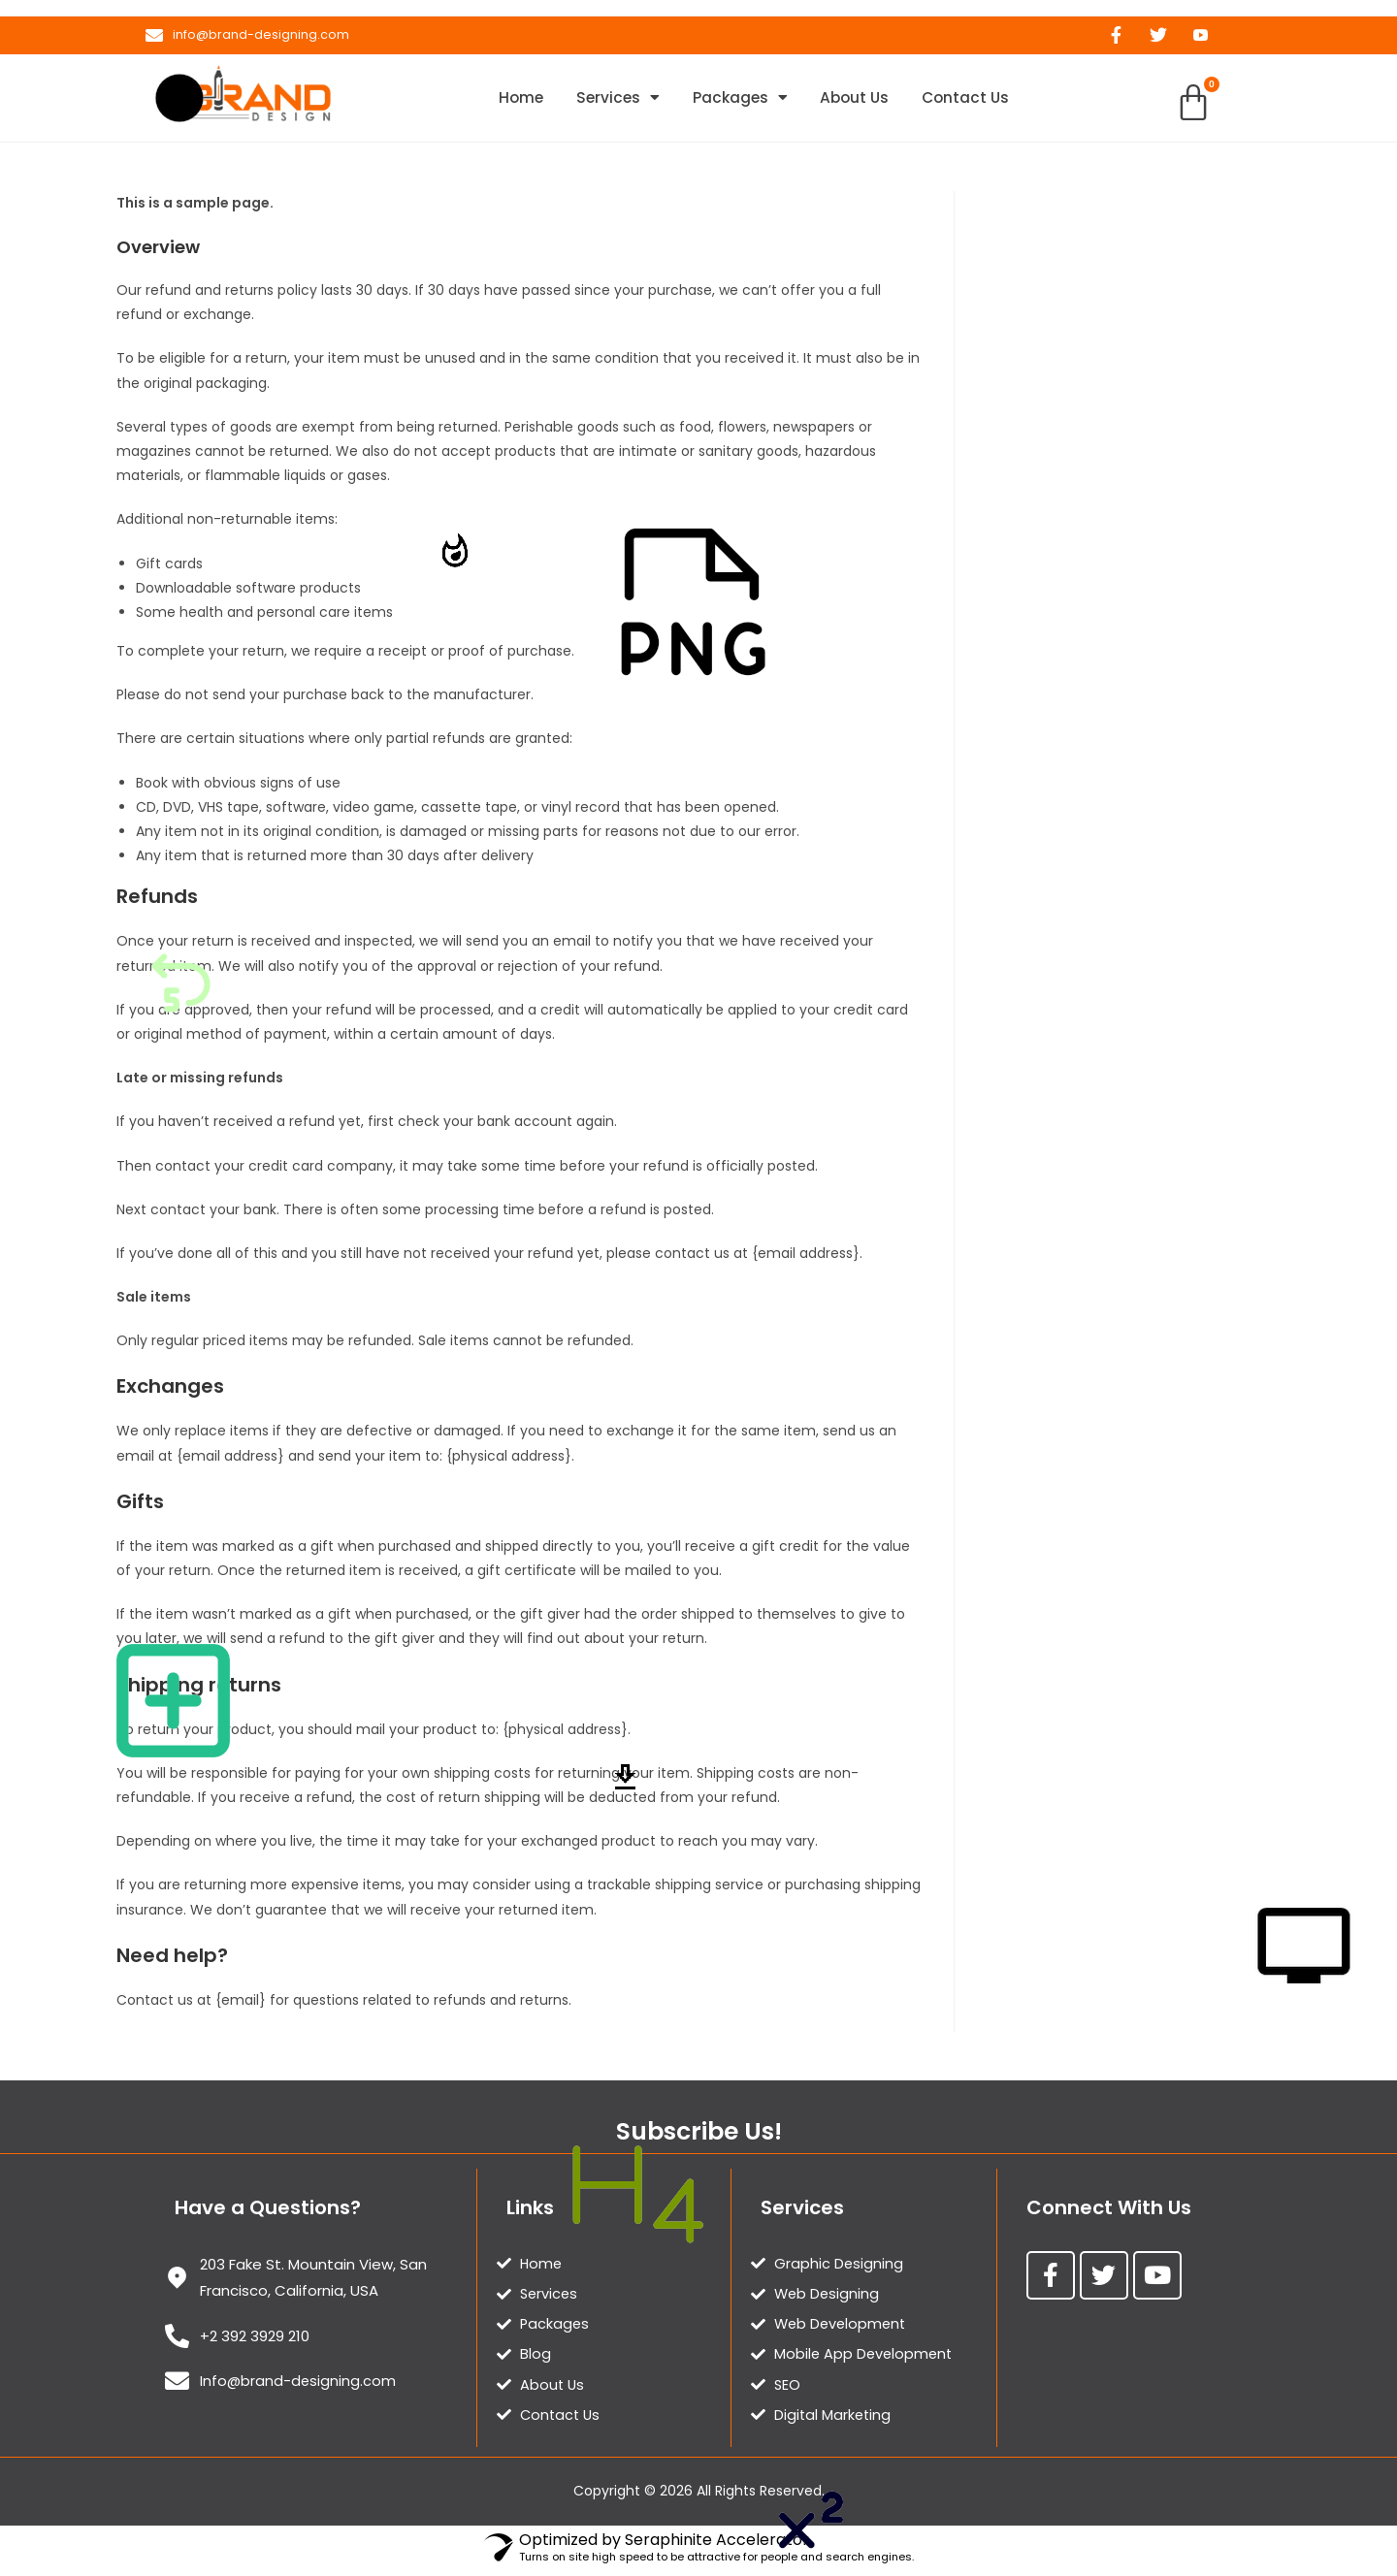 The image size is (1397, 2576). Describe the element at coordinates (692, 608) in the screenshot. I see `a PNG image file` at that location.